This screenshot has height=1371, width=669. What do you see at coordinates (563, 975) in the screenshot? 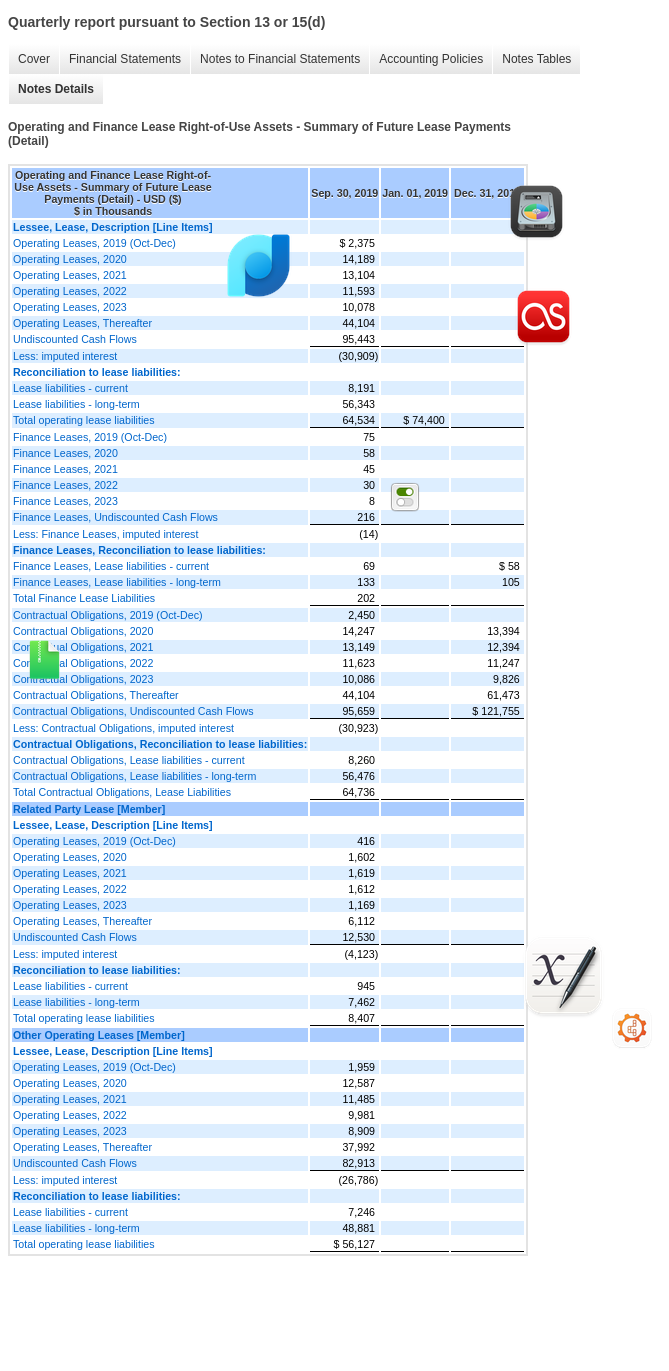
I see `open Xournal++ note-taking app` at bounding box center [563, 975].